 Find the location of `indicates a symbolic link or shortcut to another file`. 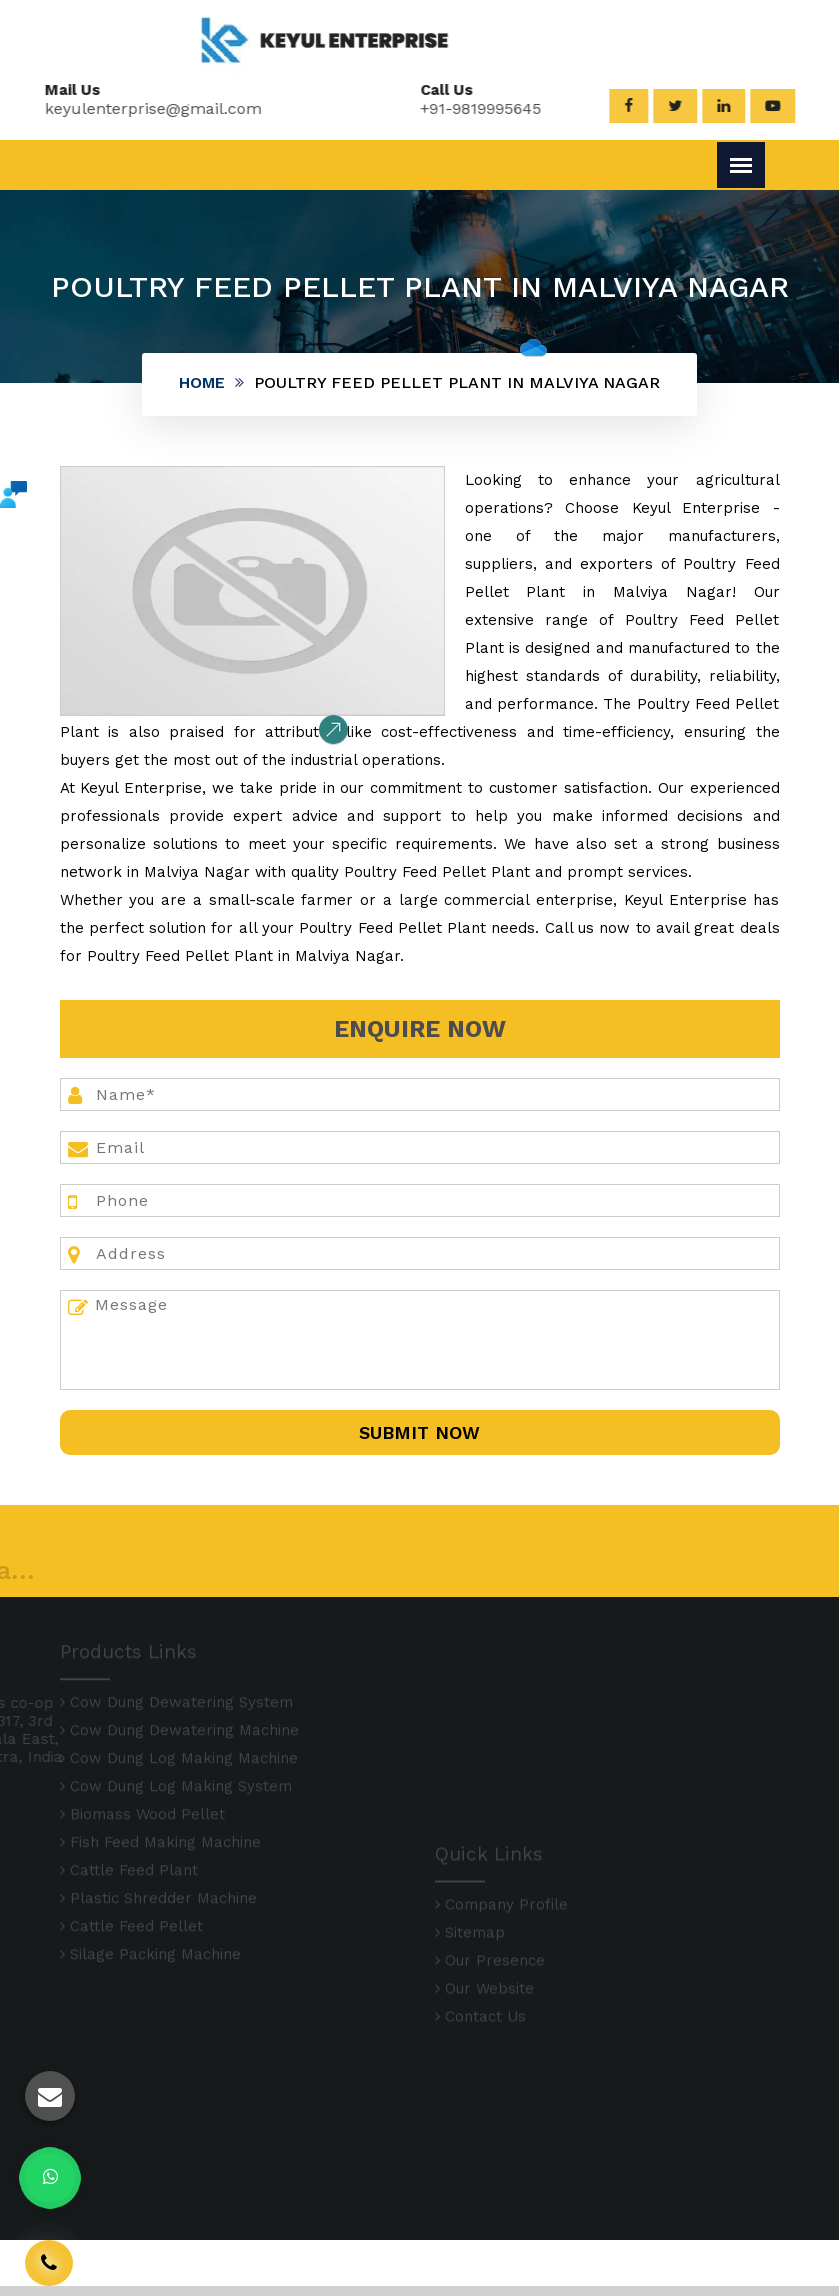

indicates a symbolic link or shortcut to another file is located at coordinates (333, 729).